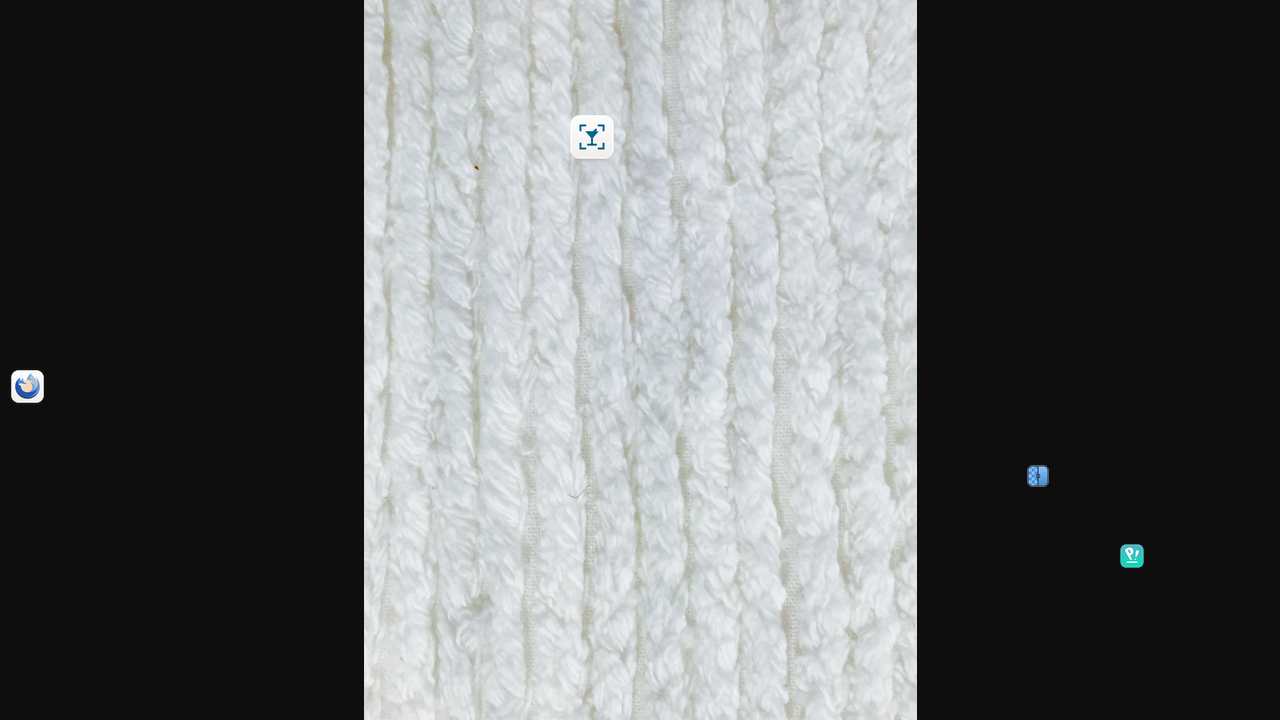  What do you see at coordinates (1132, 556) in the screenshot?
I see `launch Pop!_OS application` at bounding box center [1132, 556].